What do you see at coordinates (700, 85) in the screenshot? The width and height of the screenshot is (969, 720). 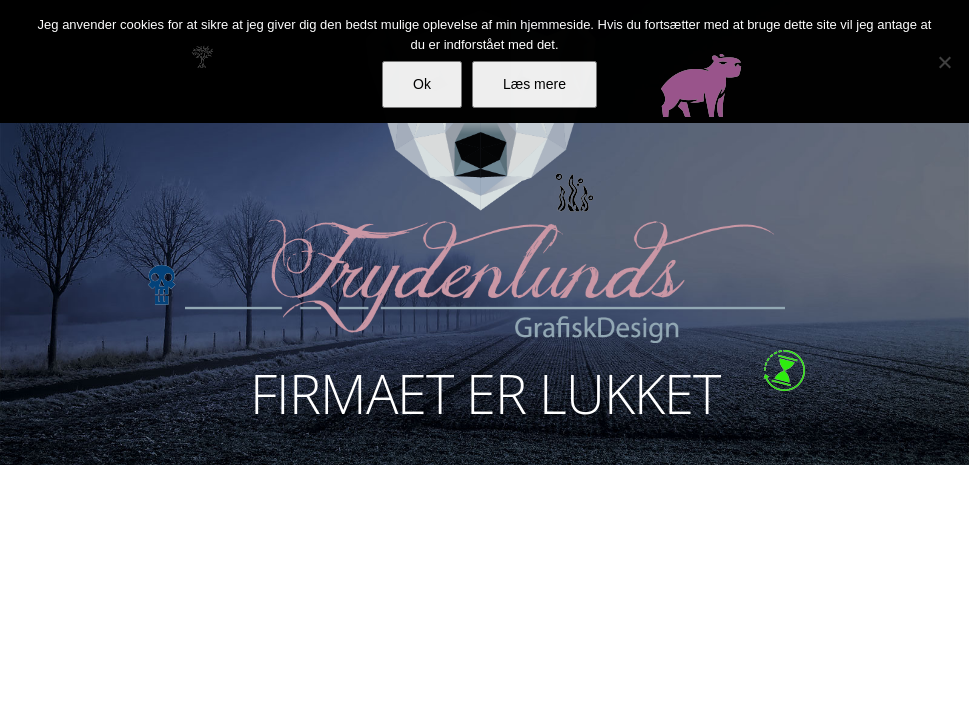 I see `capybara character or avatar selection` at bounding box center [700, 85].